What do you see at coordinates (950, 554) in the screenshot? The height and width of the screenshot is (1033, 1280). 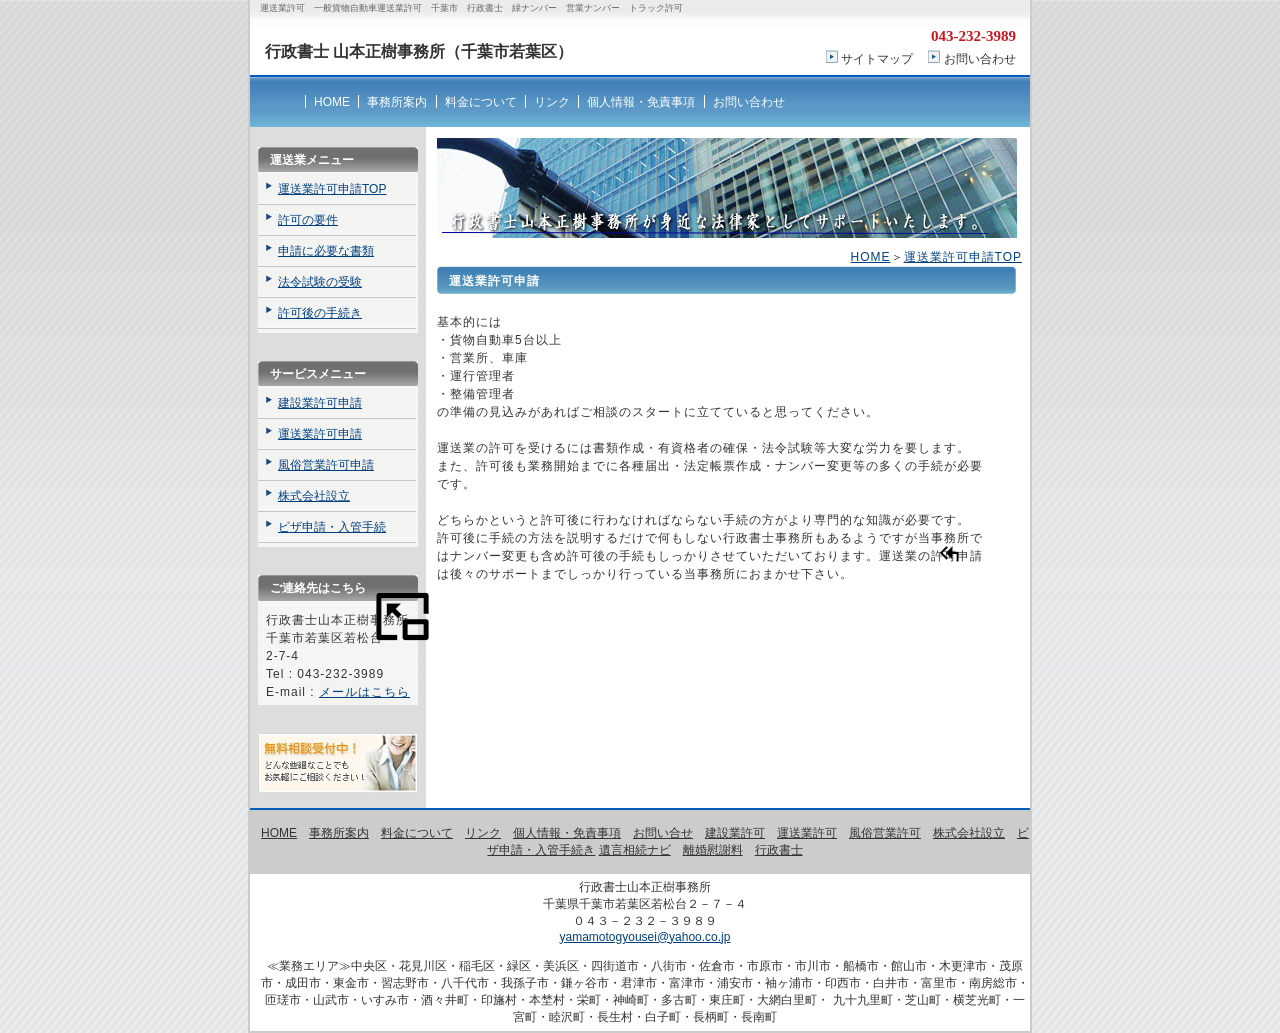 I see `reply all to a message or email` at bounding box center [950, 554].